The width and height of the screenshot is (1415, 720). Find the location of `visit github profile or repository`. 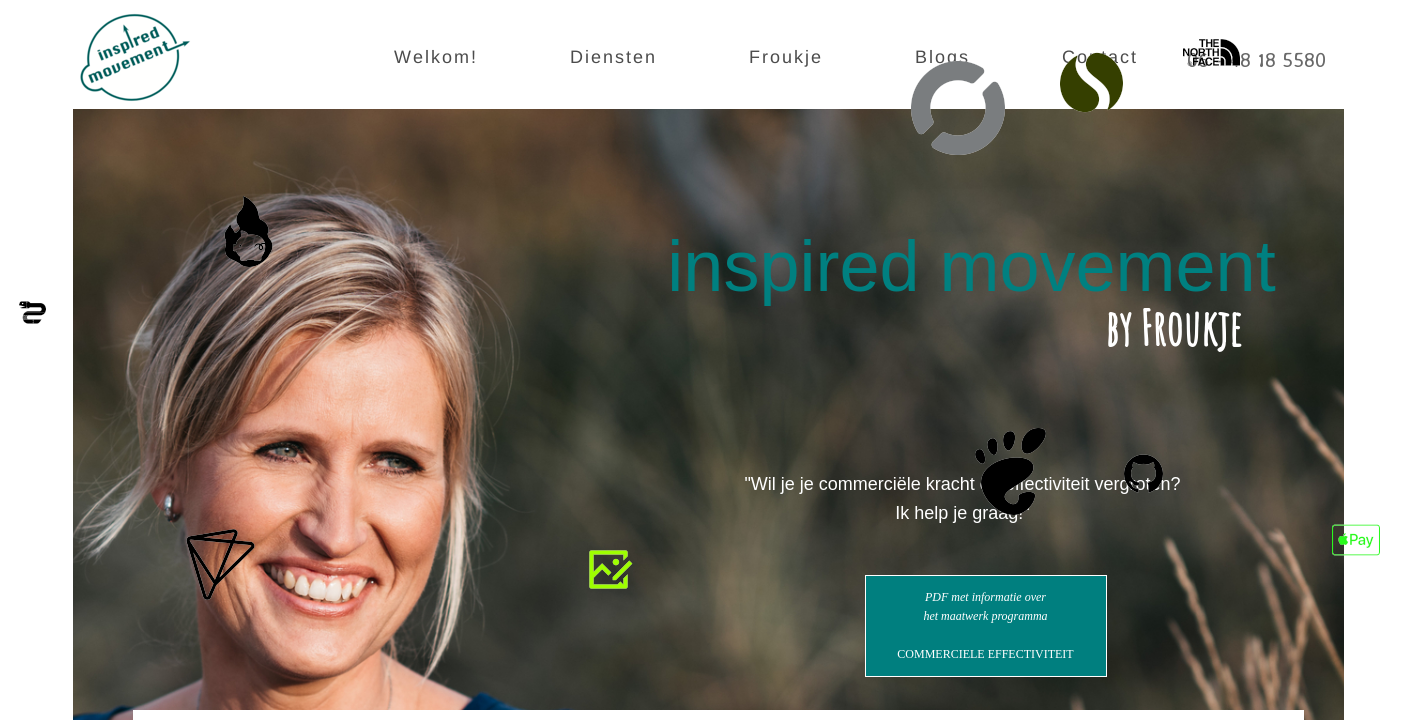

visit github profile or repository is located at coordinates (1143, 473).